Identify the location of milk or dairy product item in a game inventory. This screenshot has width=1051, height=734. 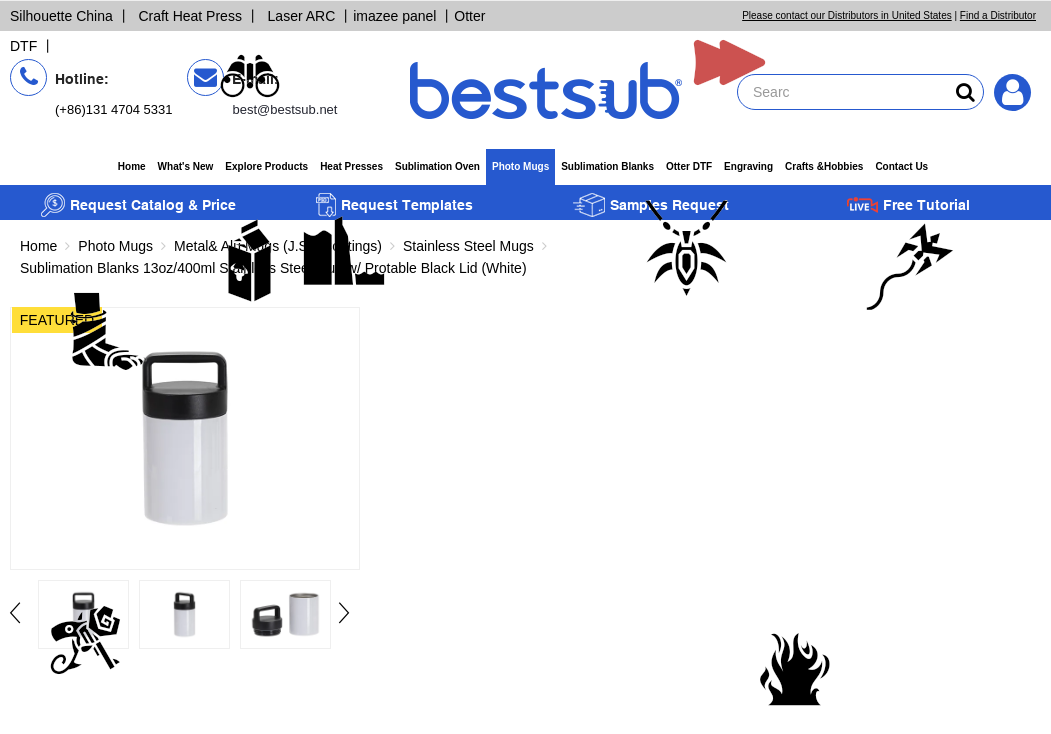
(249, 260).